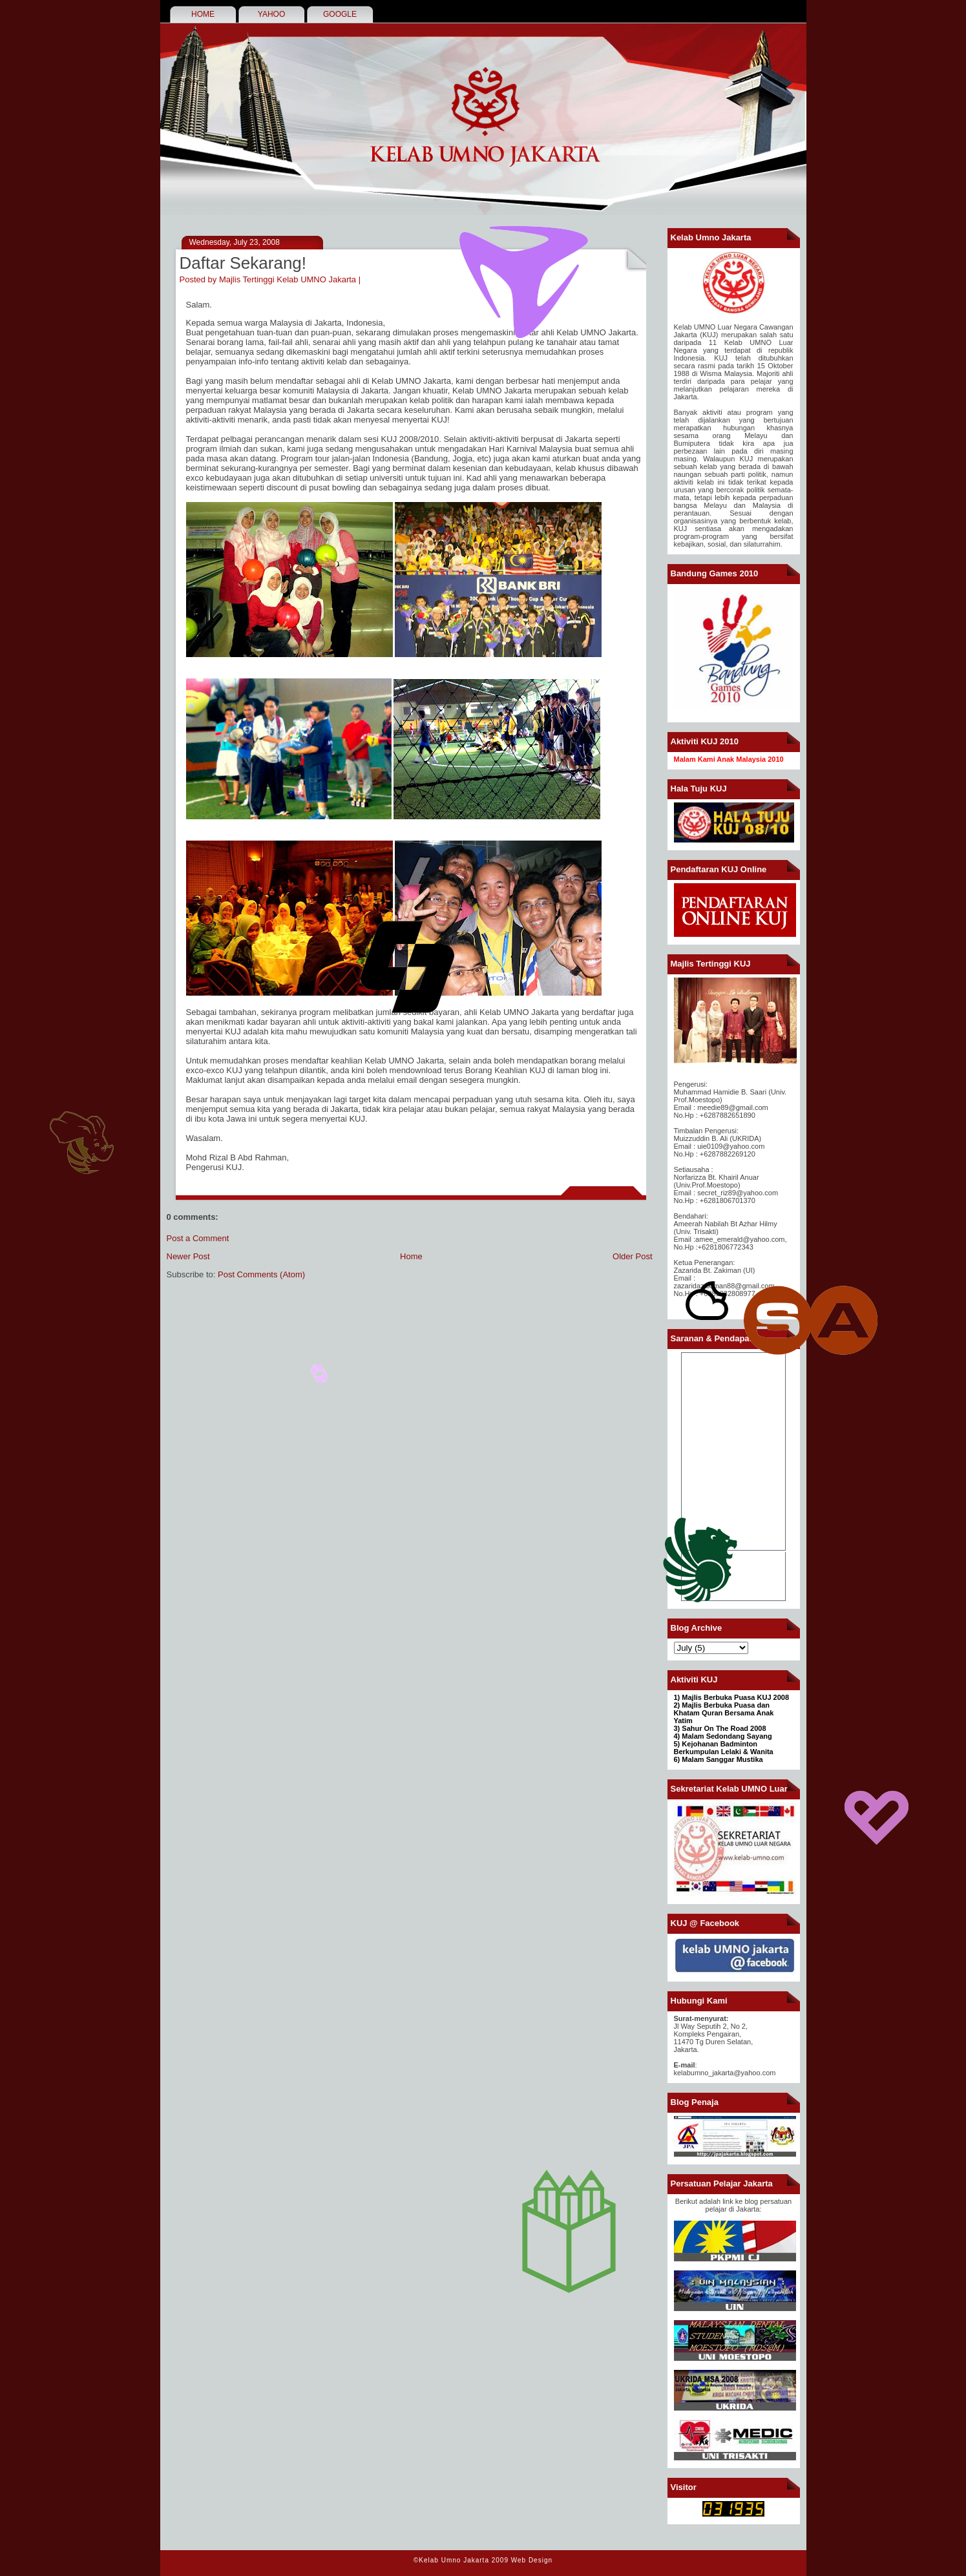  I want to click on Sabancı Holding company logo, so click(810, 1320).